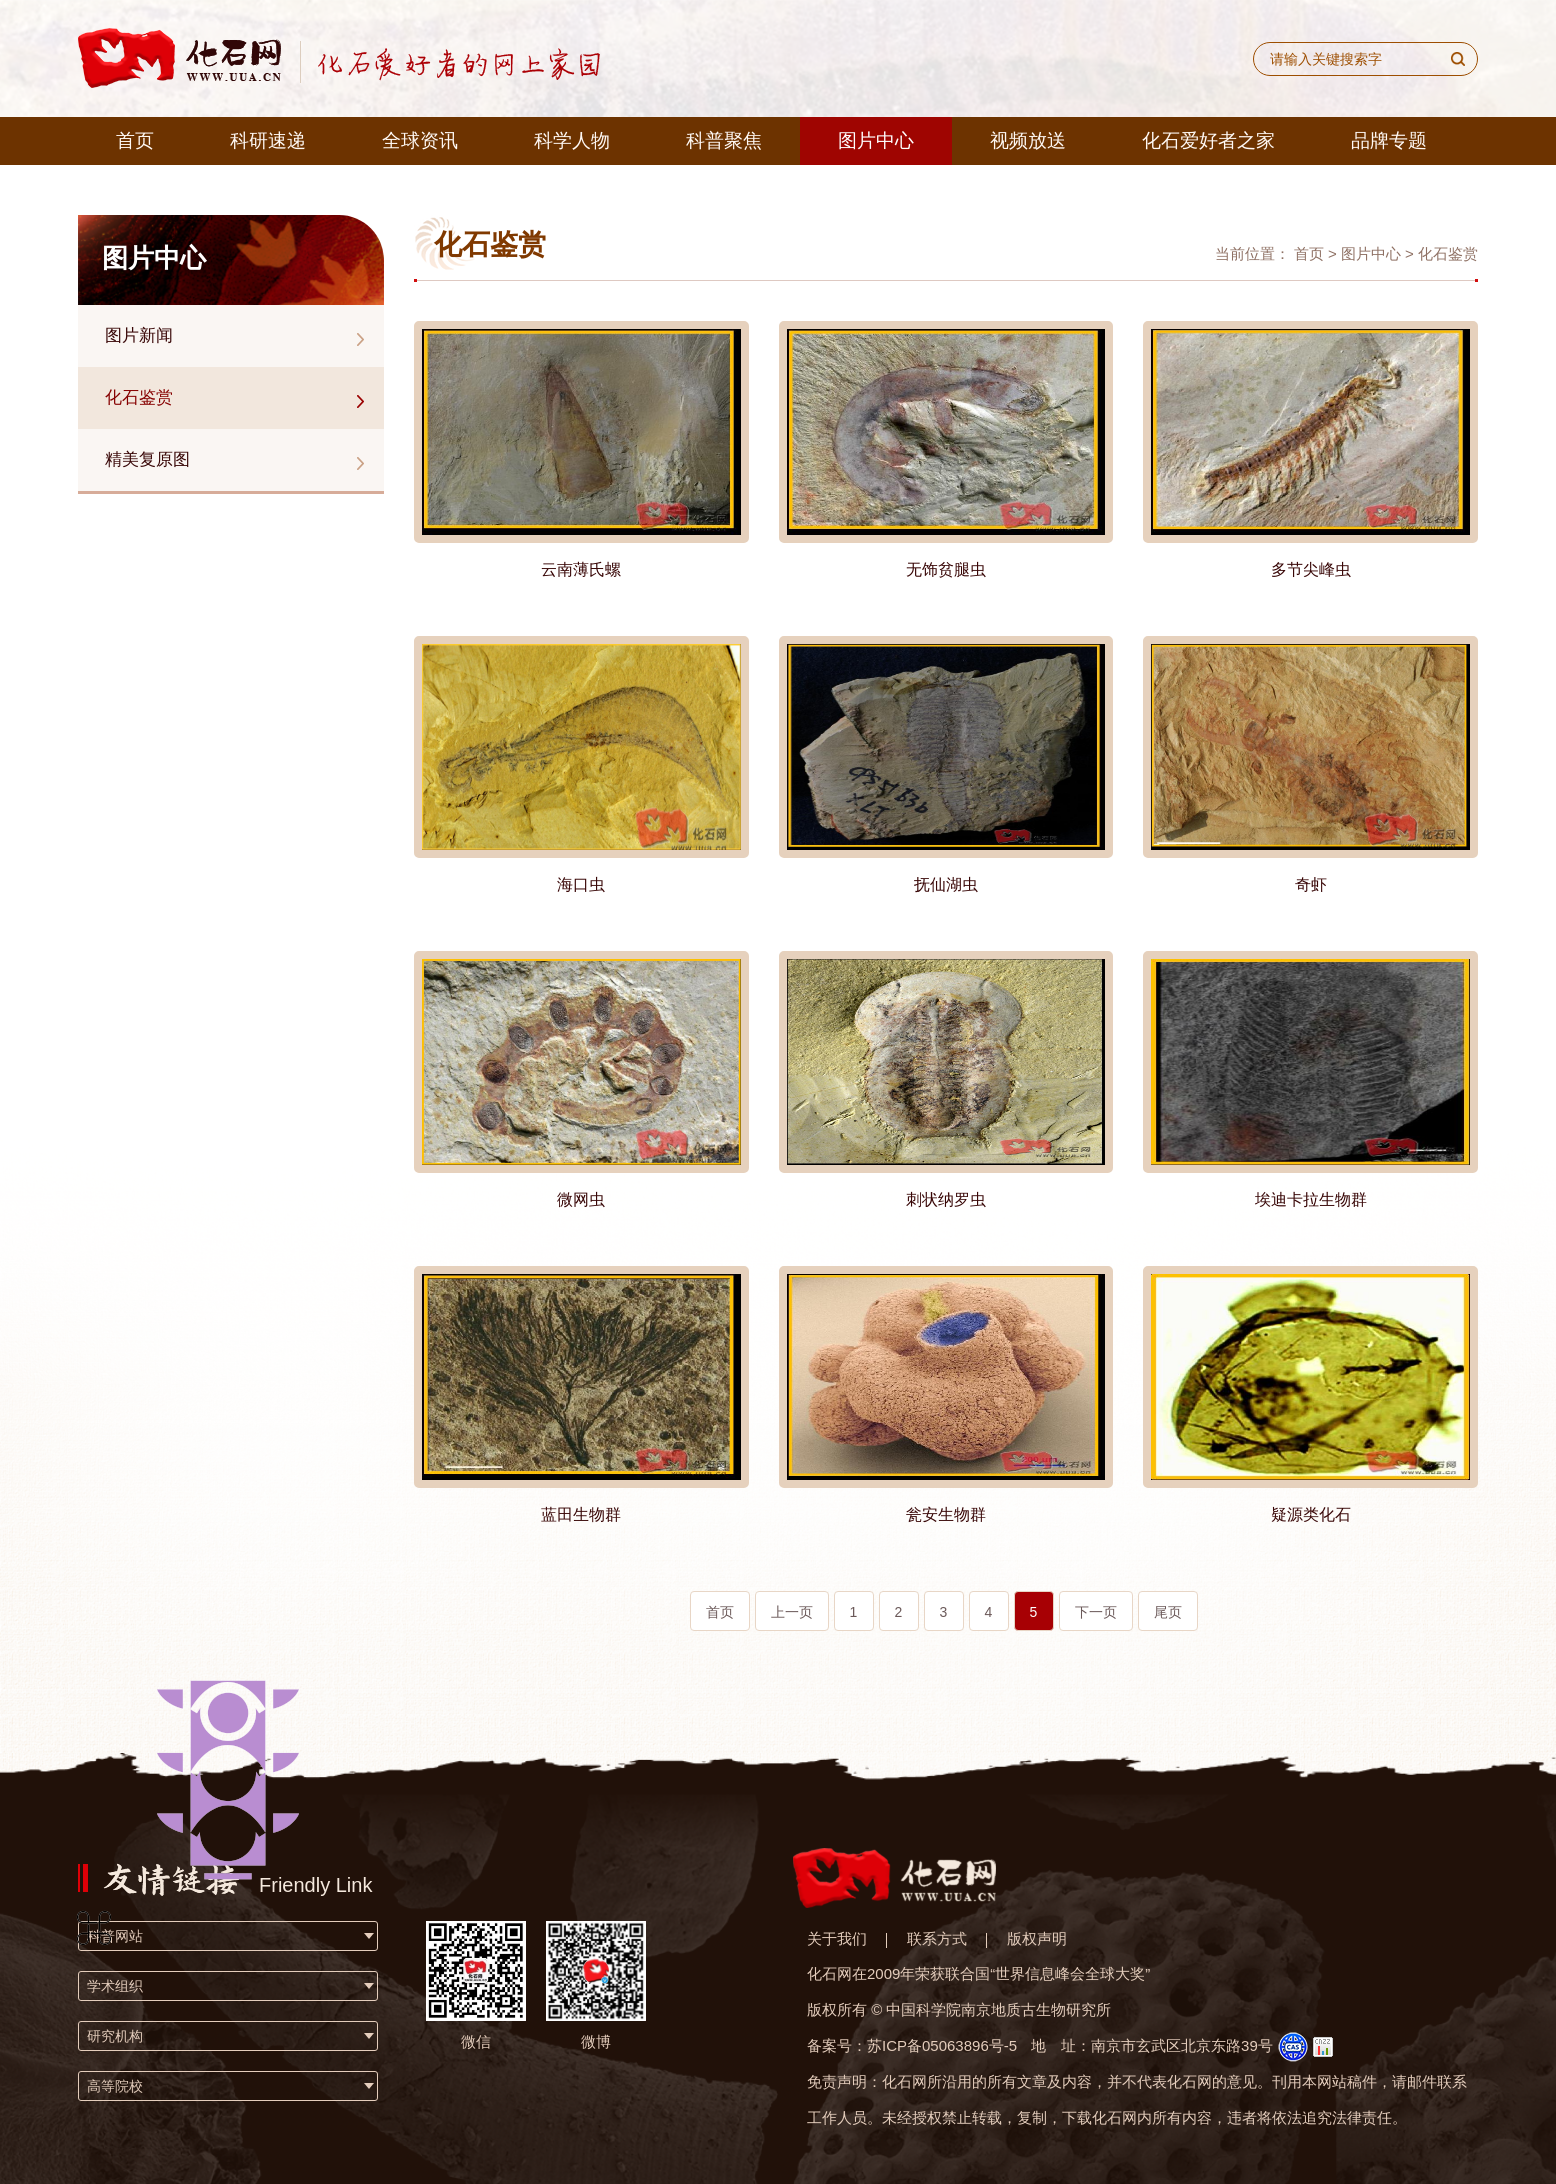  What do you see at coordinates (228, 1780) in the screenshot?
I see `indicates a stopped or halted state` at bounding box center [228, 1780].